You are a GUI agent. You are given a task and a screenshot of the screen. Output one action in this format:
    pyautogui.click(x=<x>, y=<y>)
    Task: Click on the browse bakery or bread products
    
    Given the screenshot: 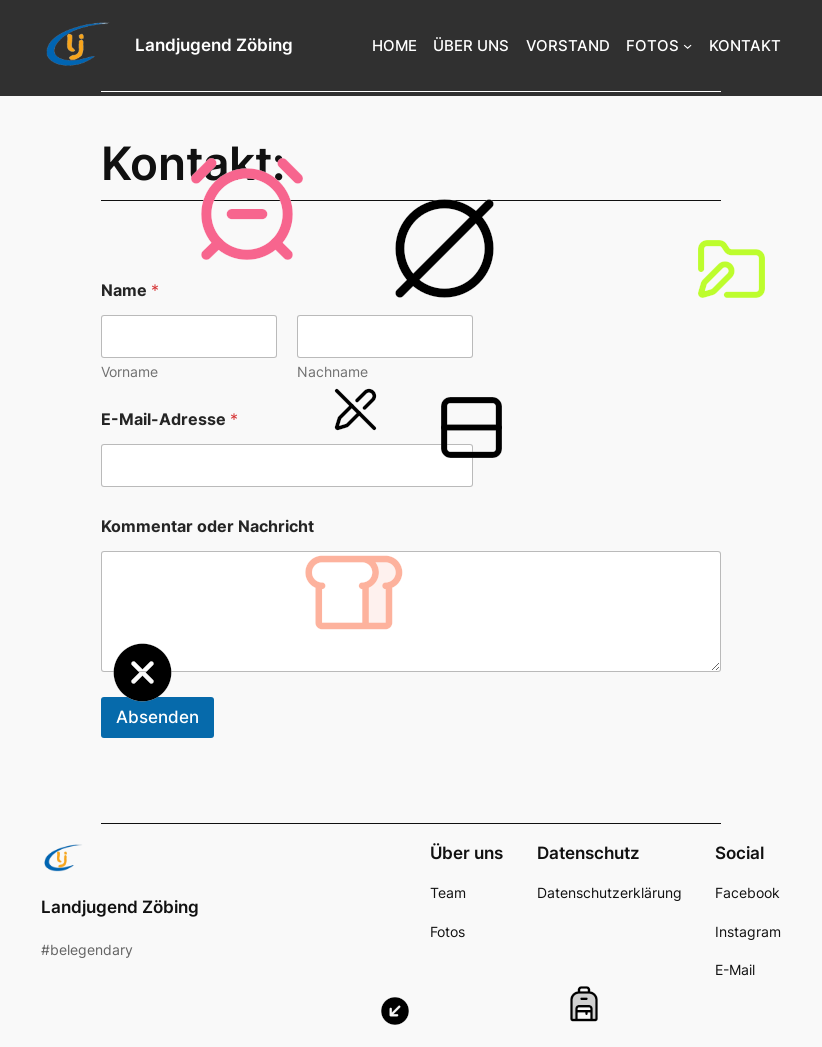 What is the action you would take?
    pyautogui.click(x=355, y=592)
    